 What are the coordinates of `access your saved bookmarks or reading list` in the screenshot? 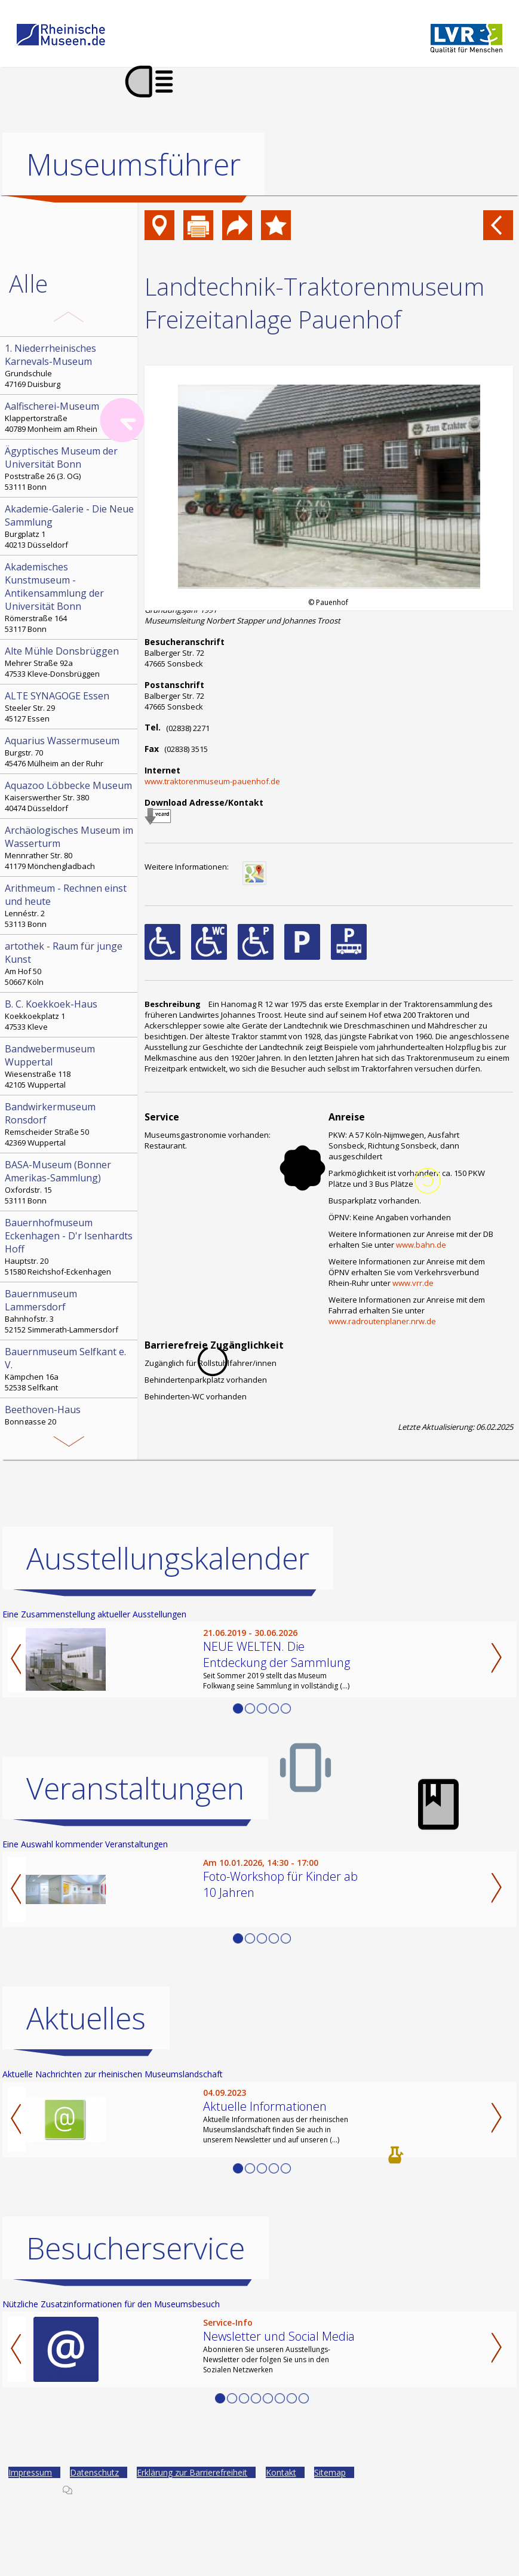 It's located at (438, 1804).